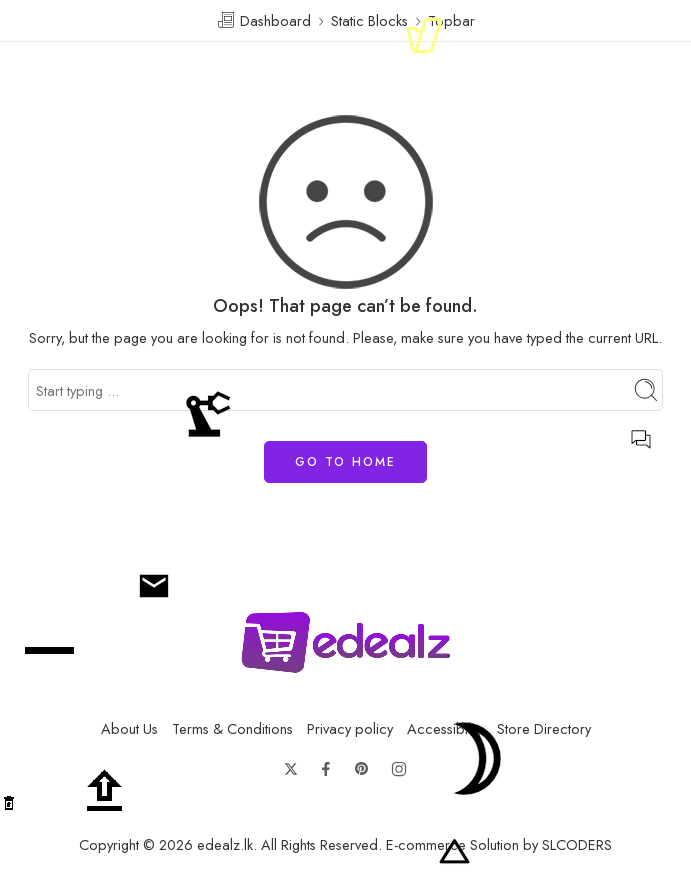 Image resolution: width=691 pixels, height=885 pixels. What do you see at coordinates (104, 791) in the screenshot?
I see `upload a file from your device` at bounding box center [104, 791].